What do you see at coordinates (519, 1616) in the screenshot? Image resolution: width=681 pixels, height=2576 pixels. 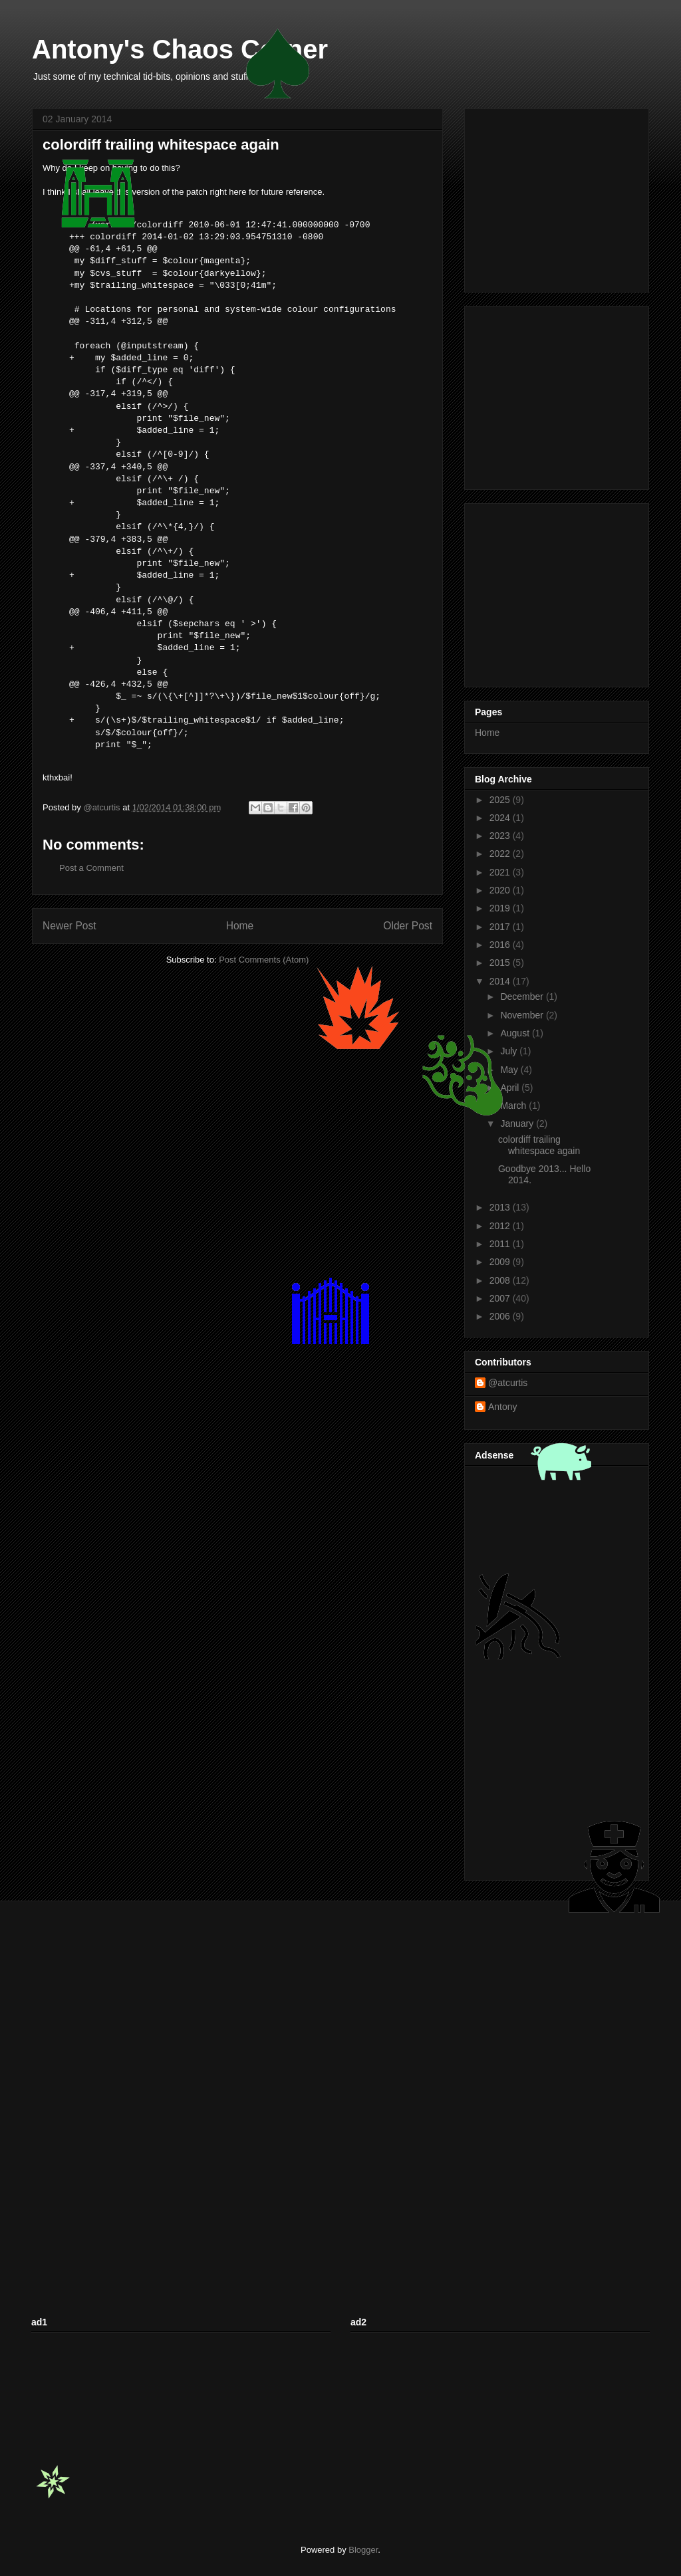 I see `cut or trim hair` at bounding box center [519, 1616].